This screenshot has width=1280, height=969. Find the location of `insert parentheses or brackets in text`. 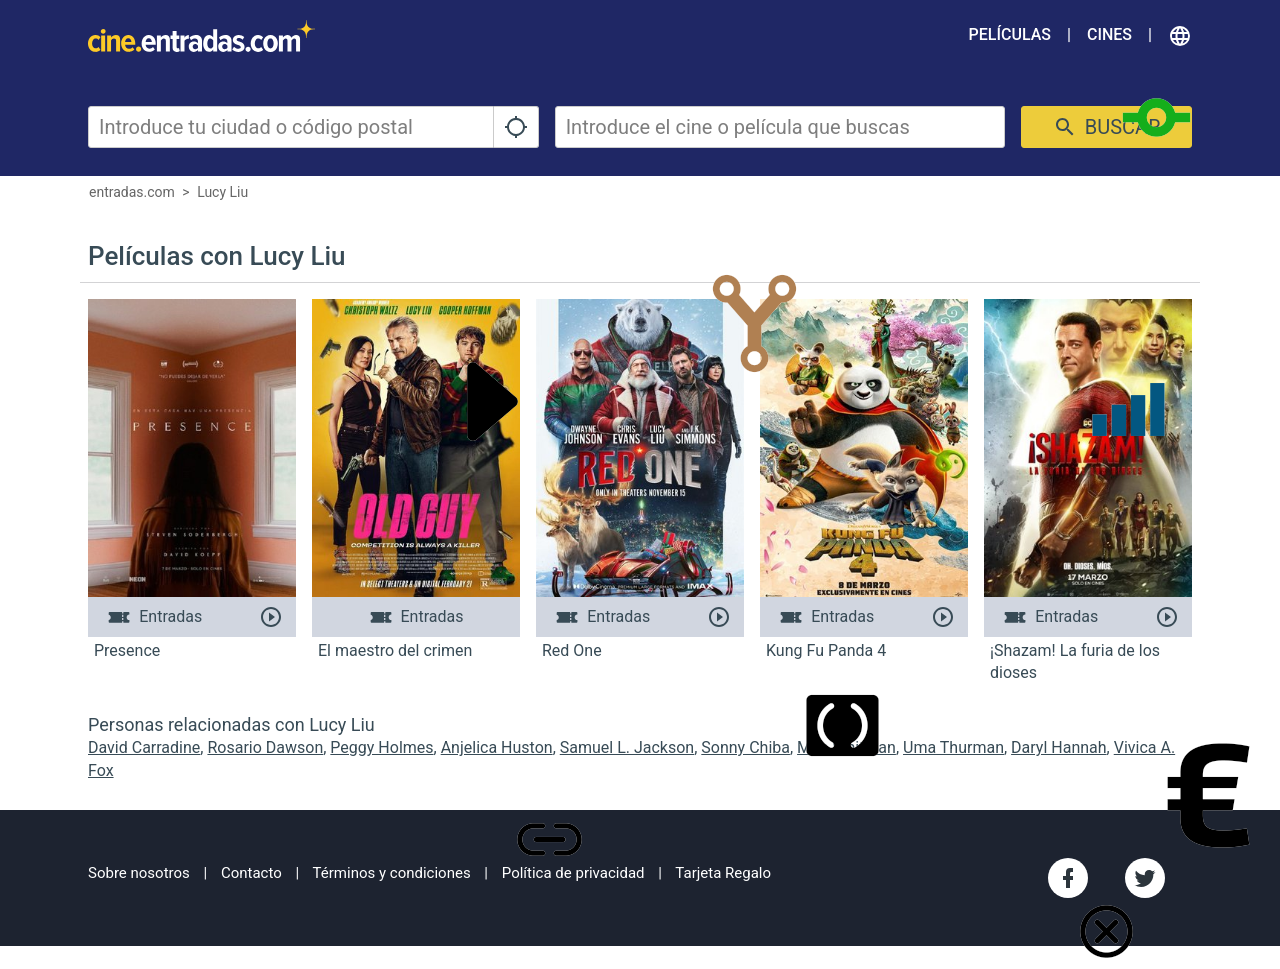

insert parentheses or brackets in text is located at coordinates (842, 725).